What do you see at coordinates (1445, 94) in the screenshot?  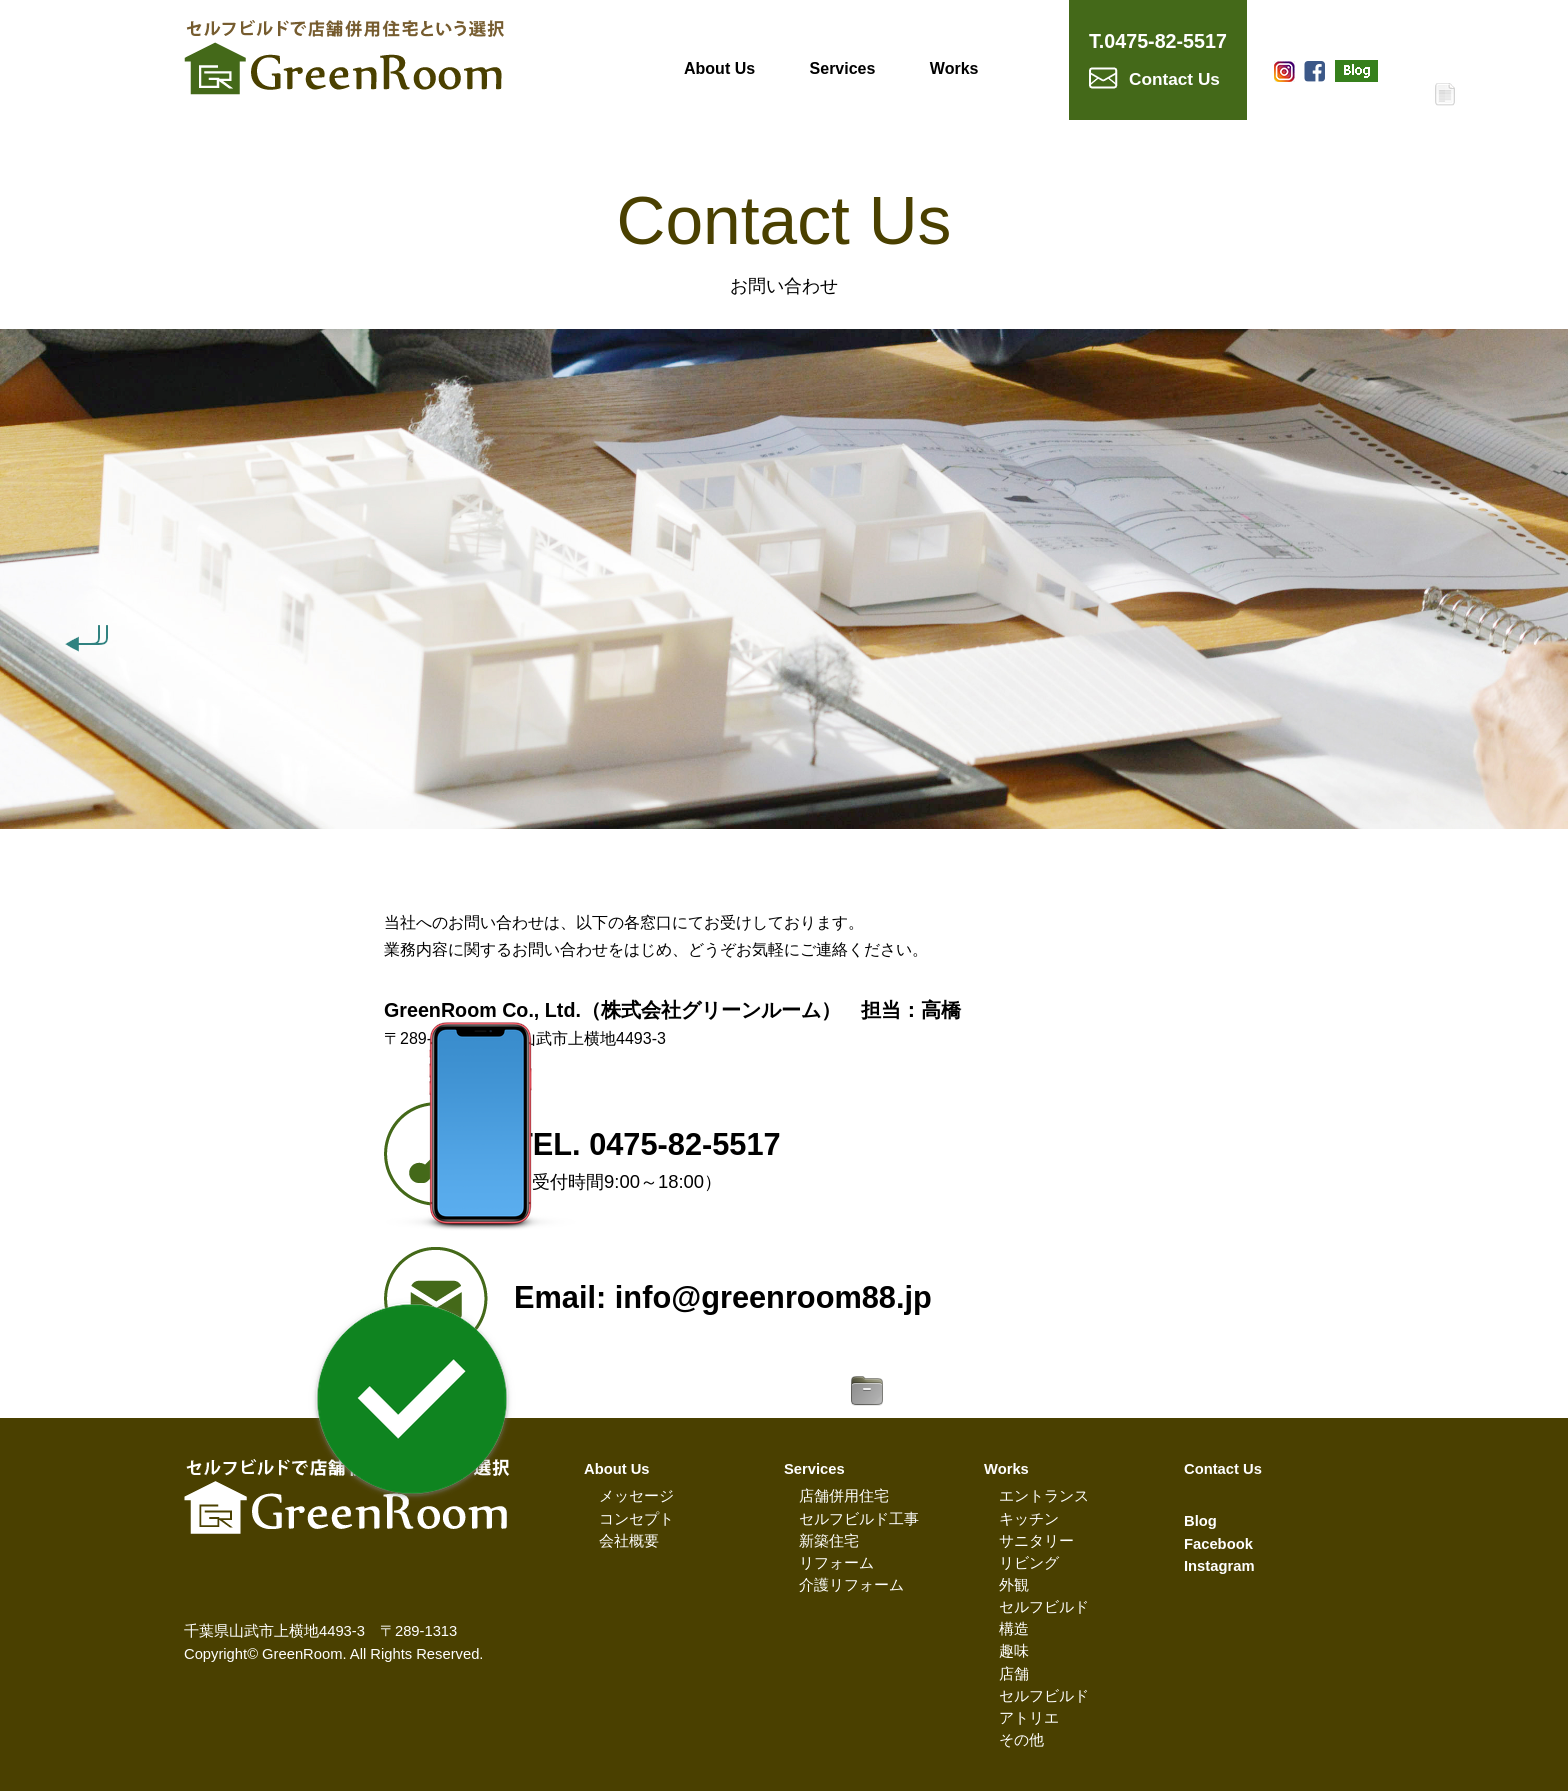 I see `open a text document` at bounding box center [1445, 94].